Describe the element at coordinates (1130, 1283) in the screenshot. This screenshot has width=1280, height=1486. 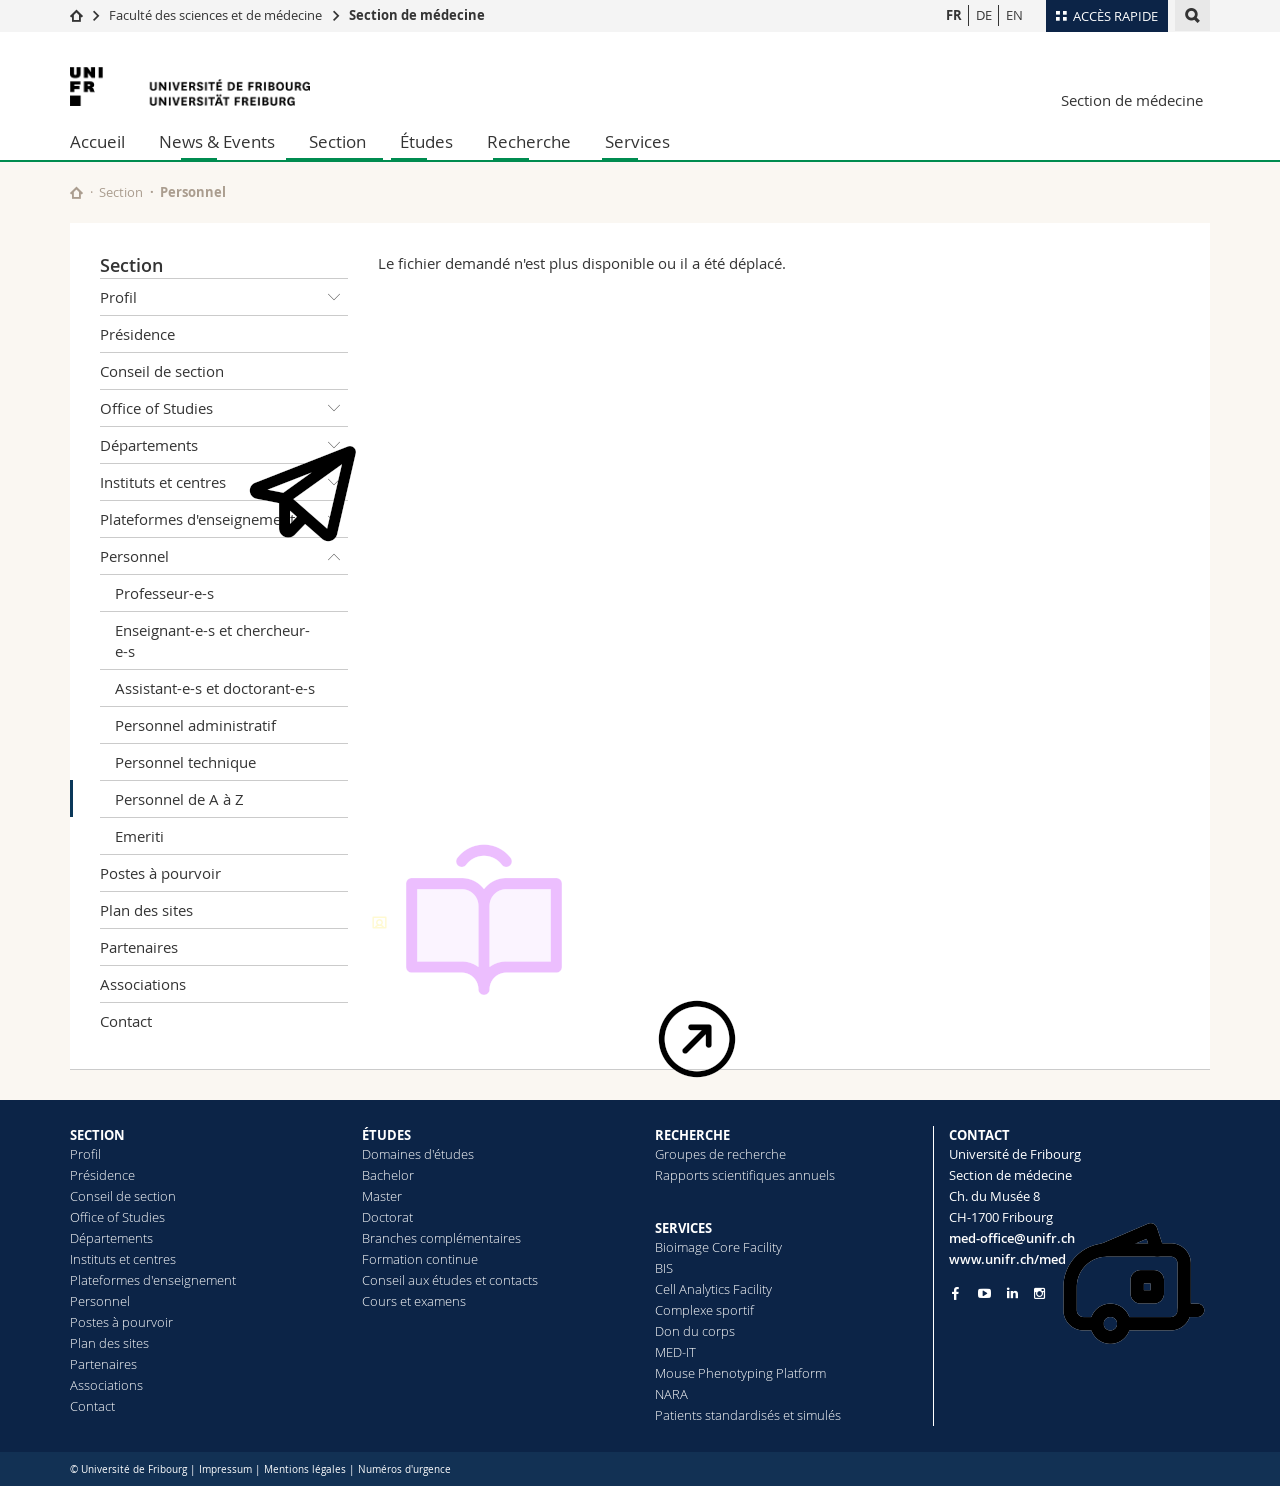
I see `browse caravan or RV rentals` at that location.